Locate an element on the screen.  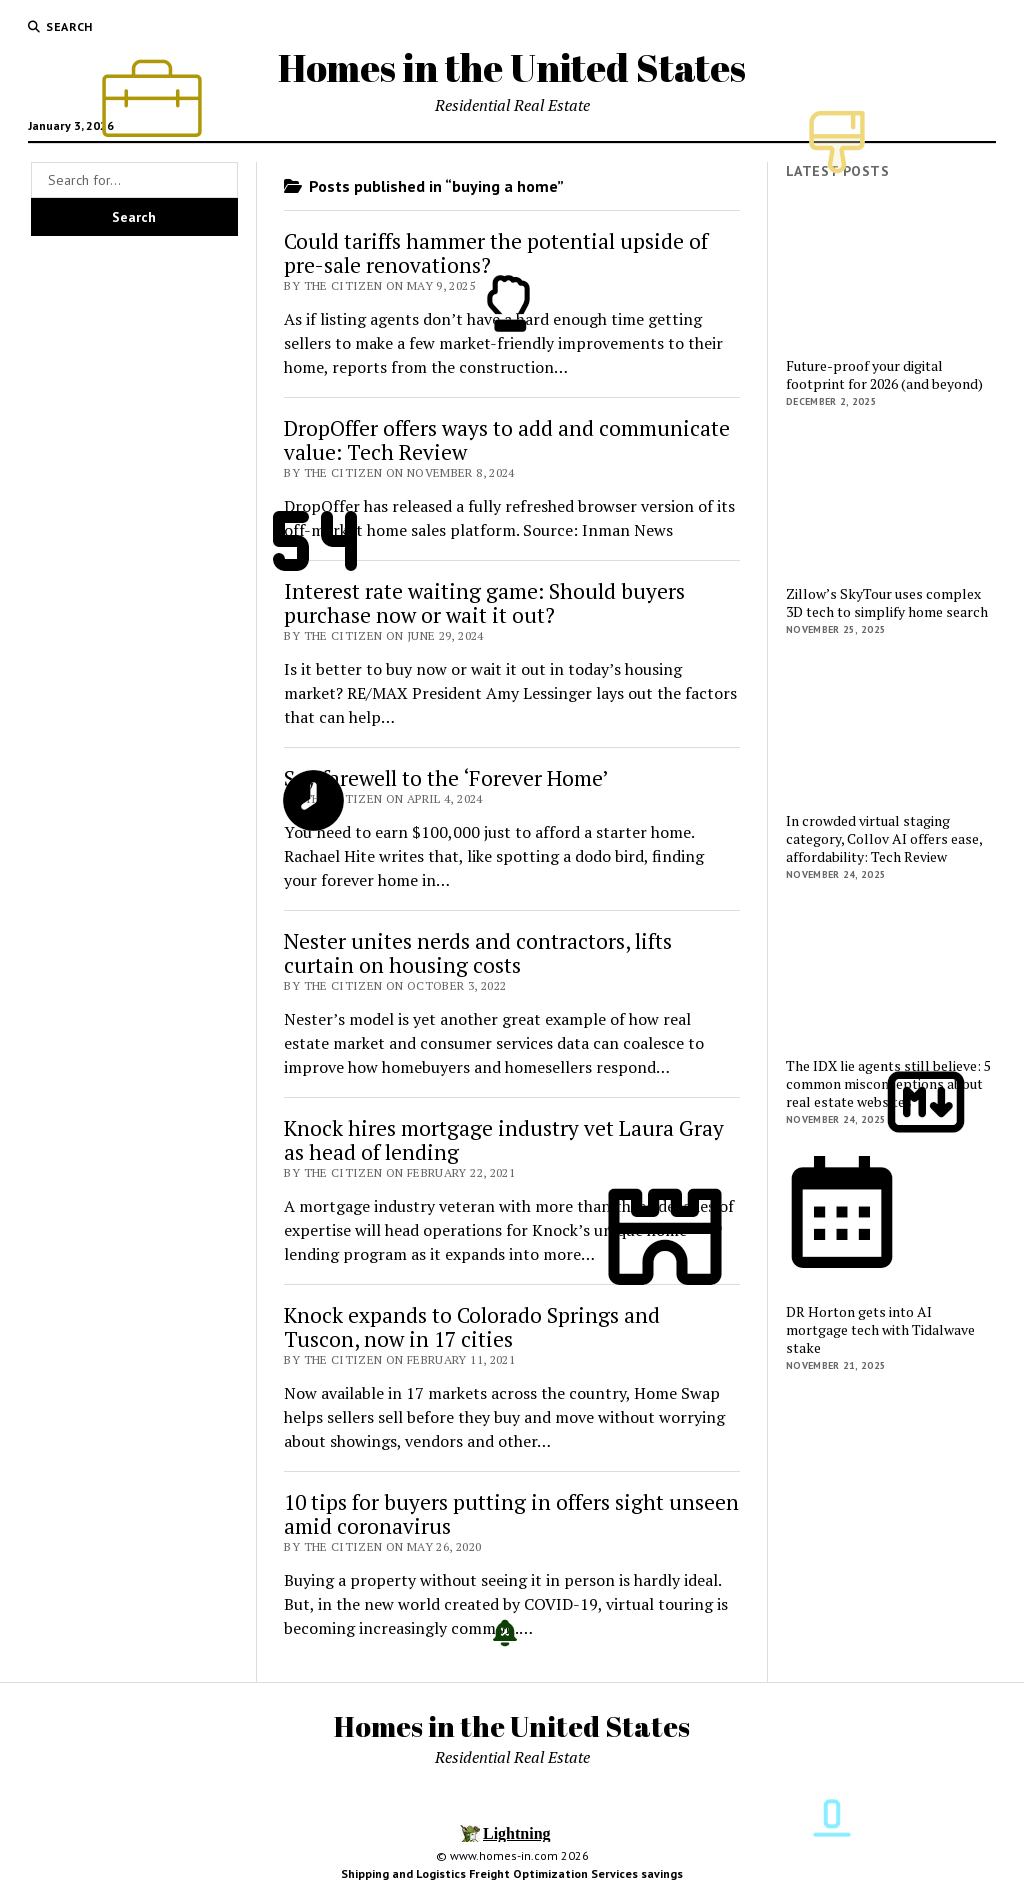
format text using markdown syntax is located at coordinates (926, 1102).